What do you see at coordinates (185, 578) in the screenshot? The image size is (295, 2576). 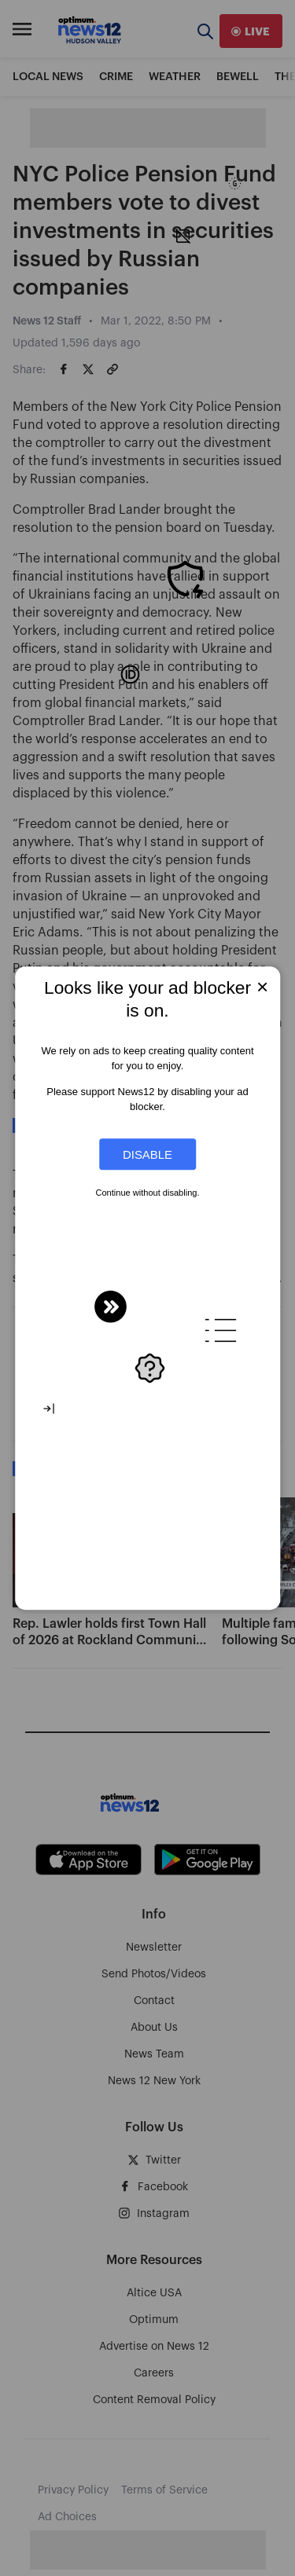 I see `enable power-saving security mode` at bounding box center [185, 578].